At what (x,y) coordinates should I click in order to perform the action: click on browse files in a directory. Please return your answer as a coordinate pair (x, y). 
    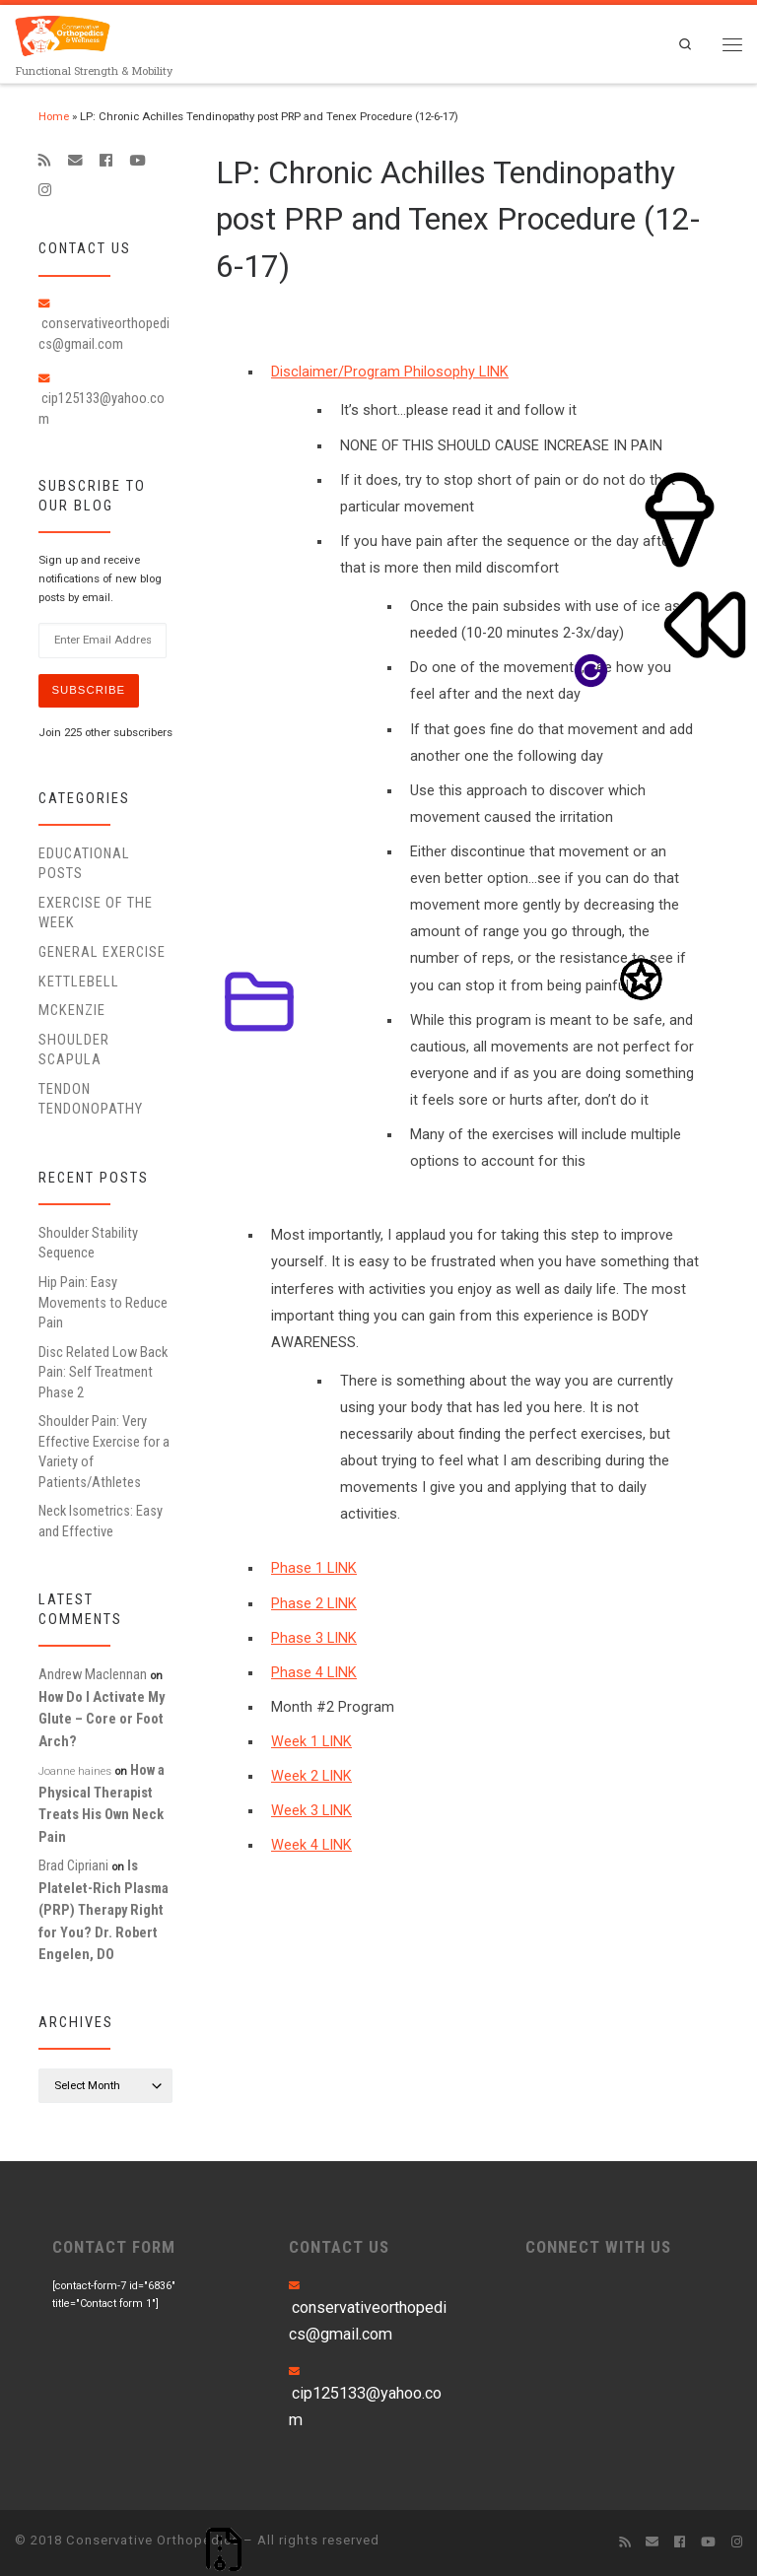
    Looking at the image, I should click on (259, 1003).